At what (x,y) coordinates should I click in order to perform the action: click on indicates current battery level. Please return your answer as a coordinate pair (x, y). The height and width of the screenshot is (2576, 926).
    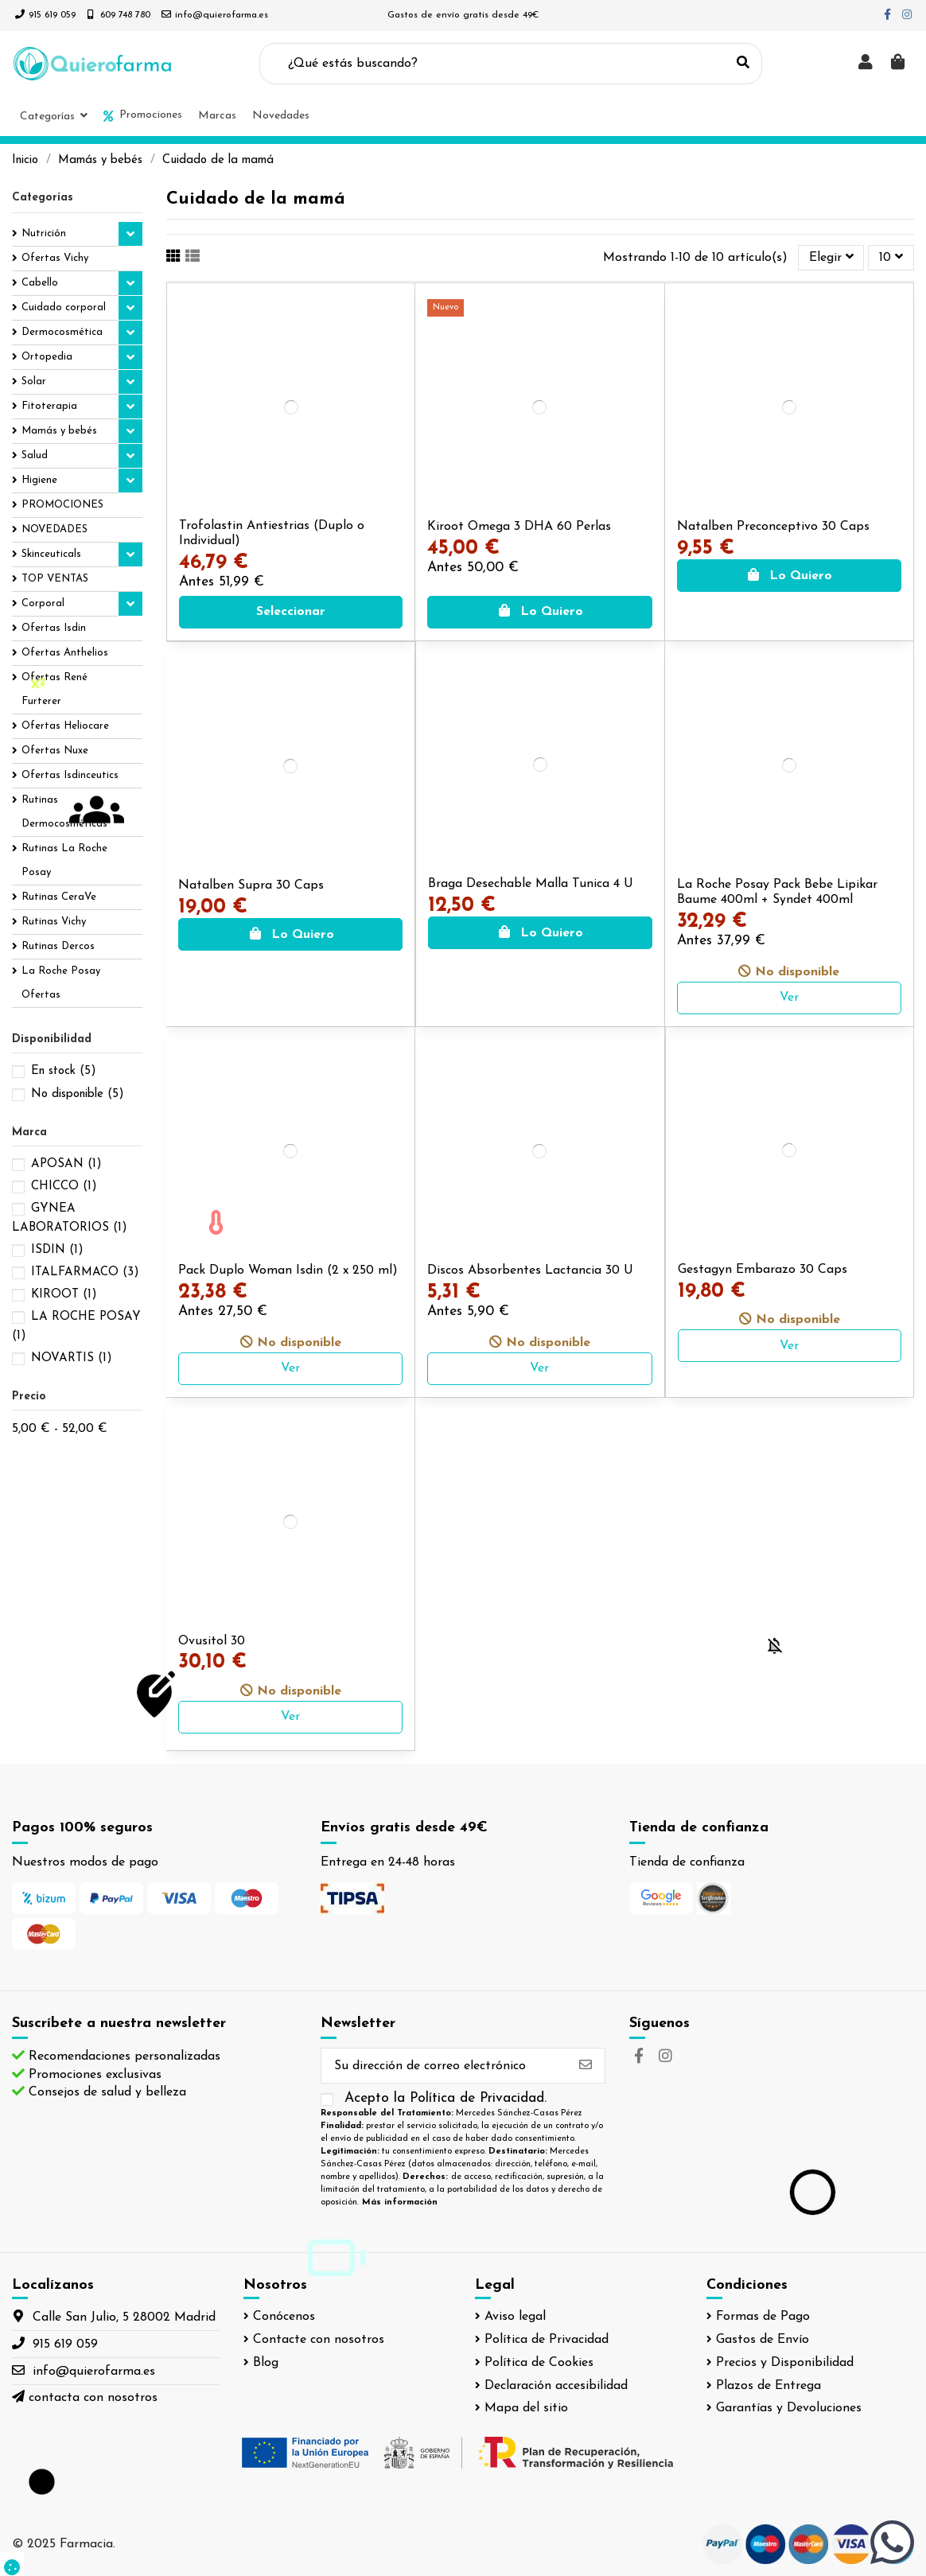
    Looking at the image, I should click on (337, 2258).